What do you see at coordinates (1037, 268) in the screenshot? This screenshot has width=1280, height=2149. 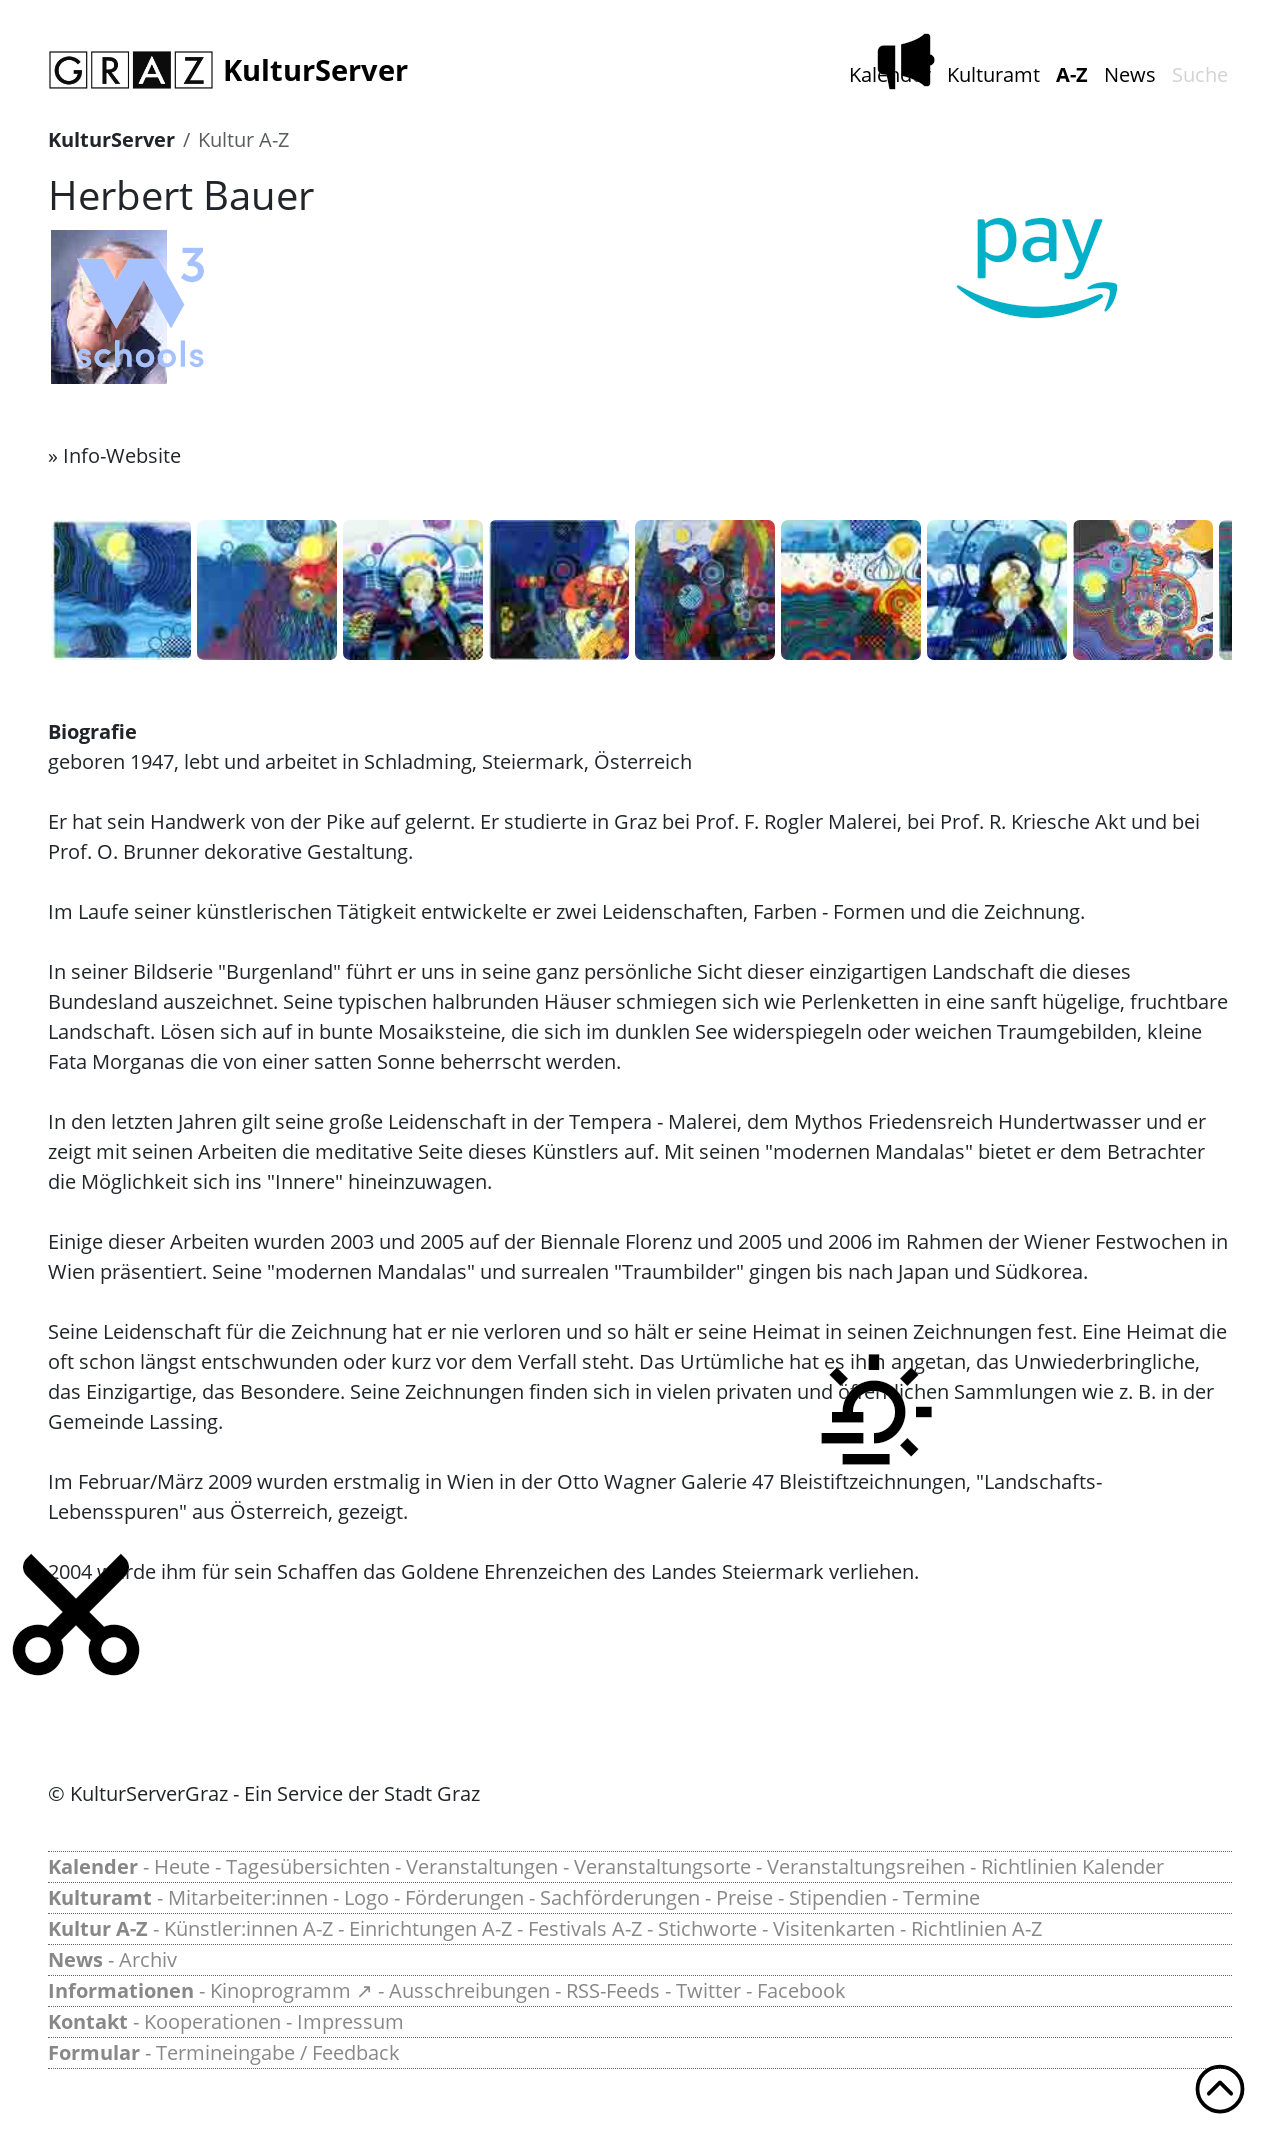 I see `pay with amazon pay` at bounding box center [1037, 268].